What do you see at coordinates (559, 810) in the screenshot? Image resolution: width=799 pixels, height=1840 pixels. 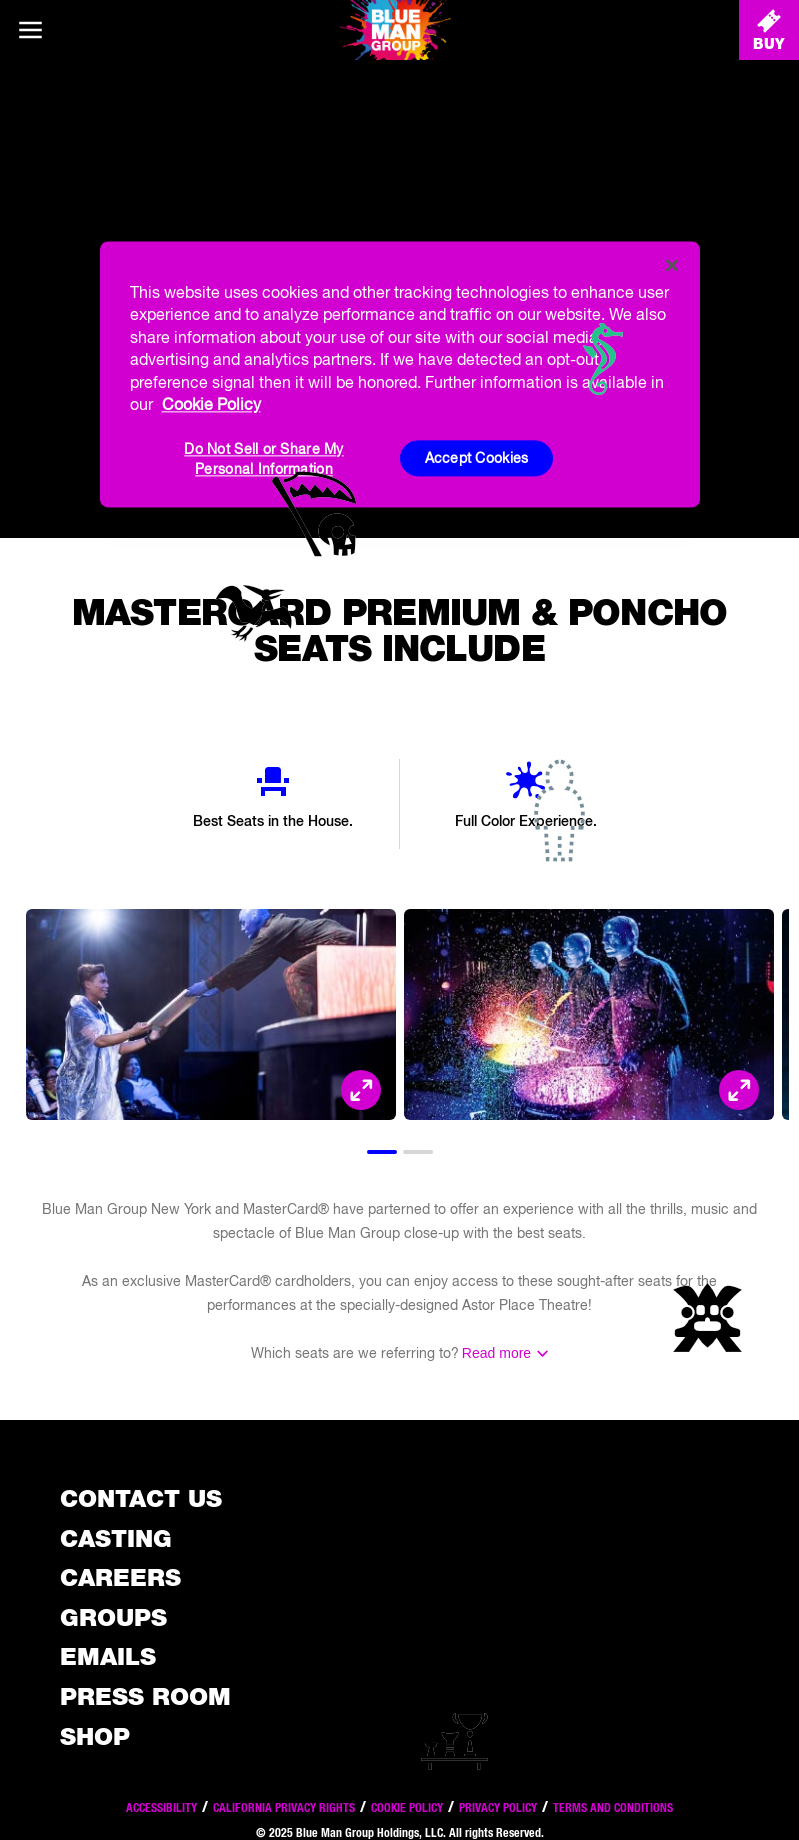 I see `toggle invisibility or stealth mode` at bounding box center [559, 810].